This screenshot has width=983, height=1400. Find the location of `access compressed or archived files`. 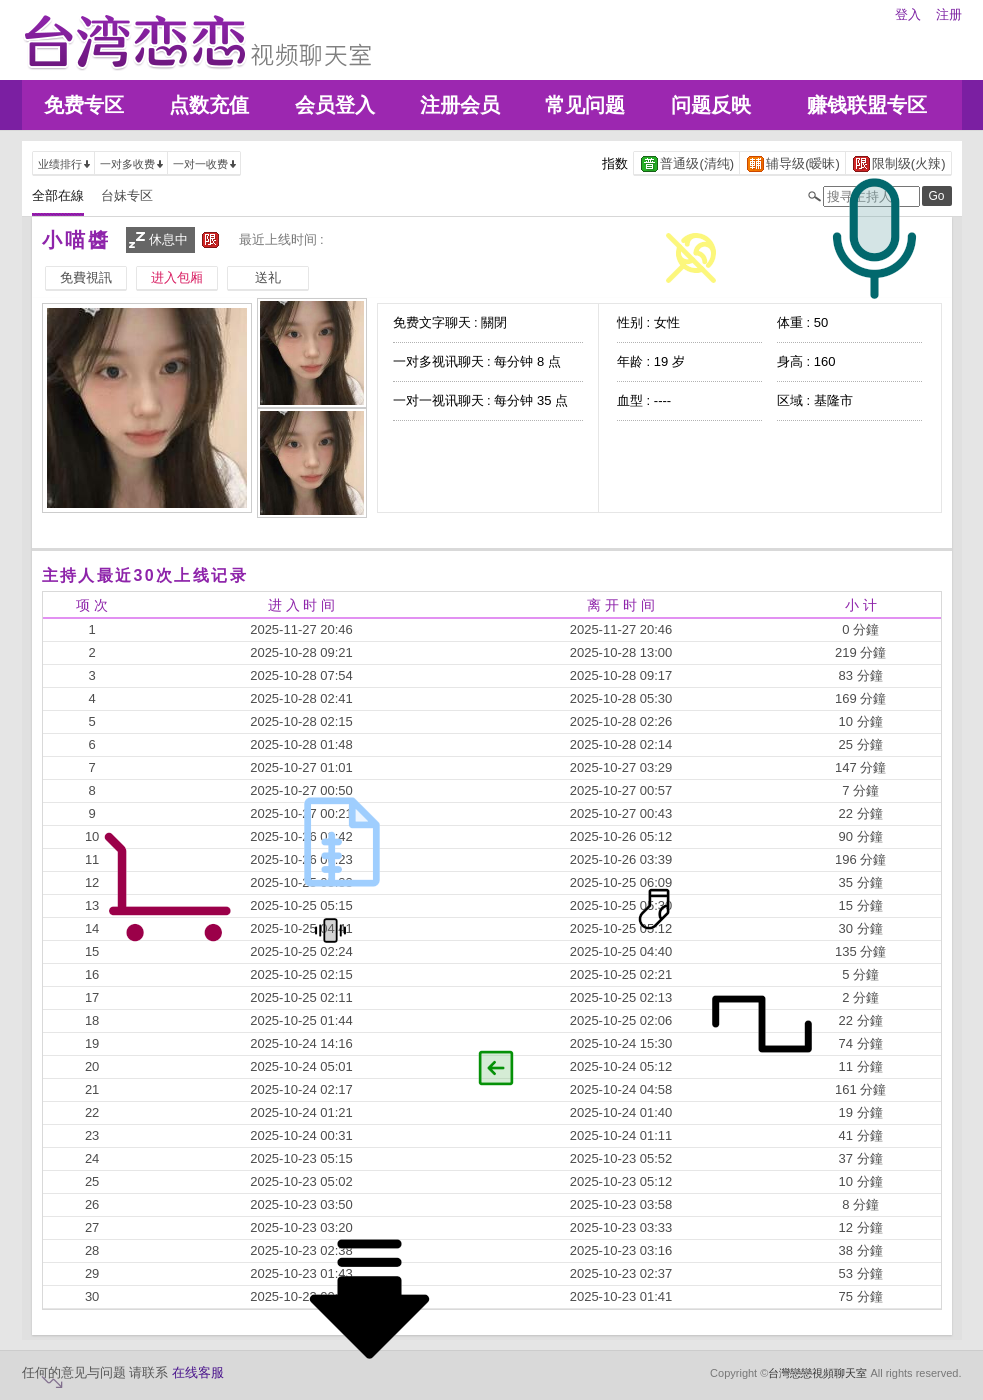

access compressed or archived files is located at coordinates (342, 842).